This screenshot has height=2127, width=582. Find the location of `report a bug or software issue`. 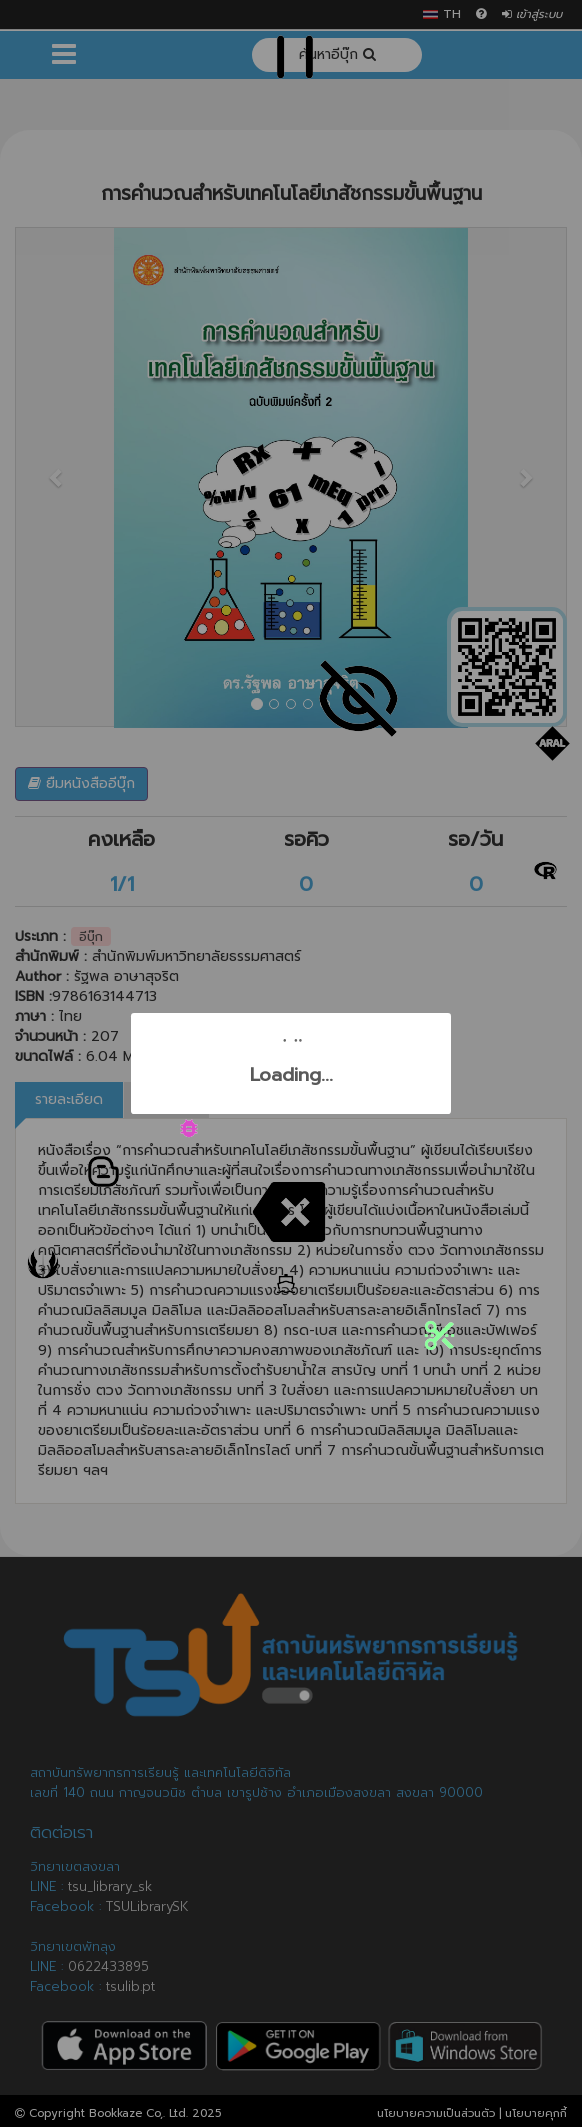

report a bug or software issue is located at coordinates (189, 1128).